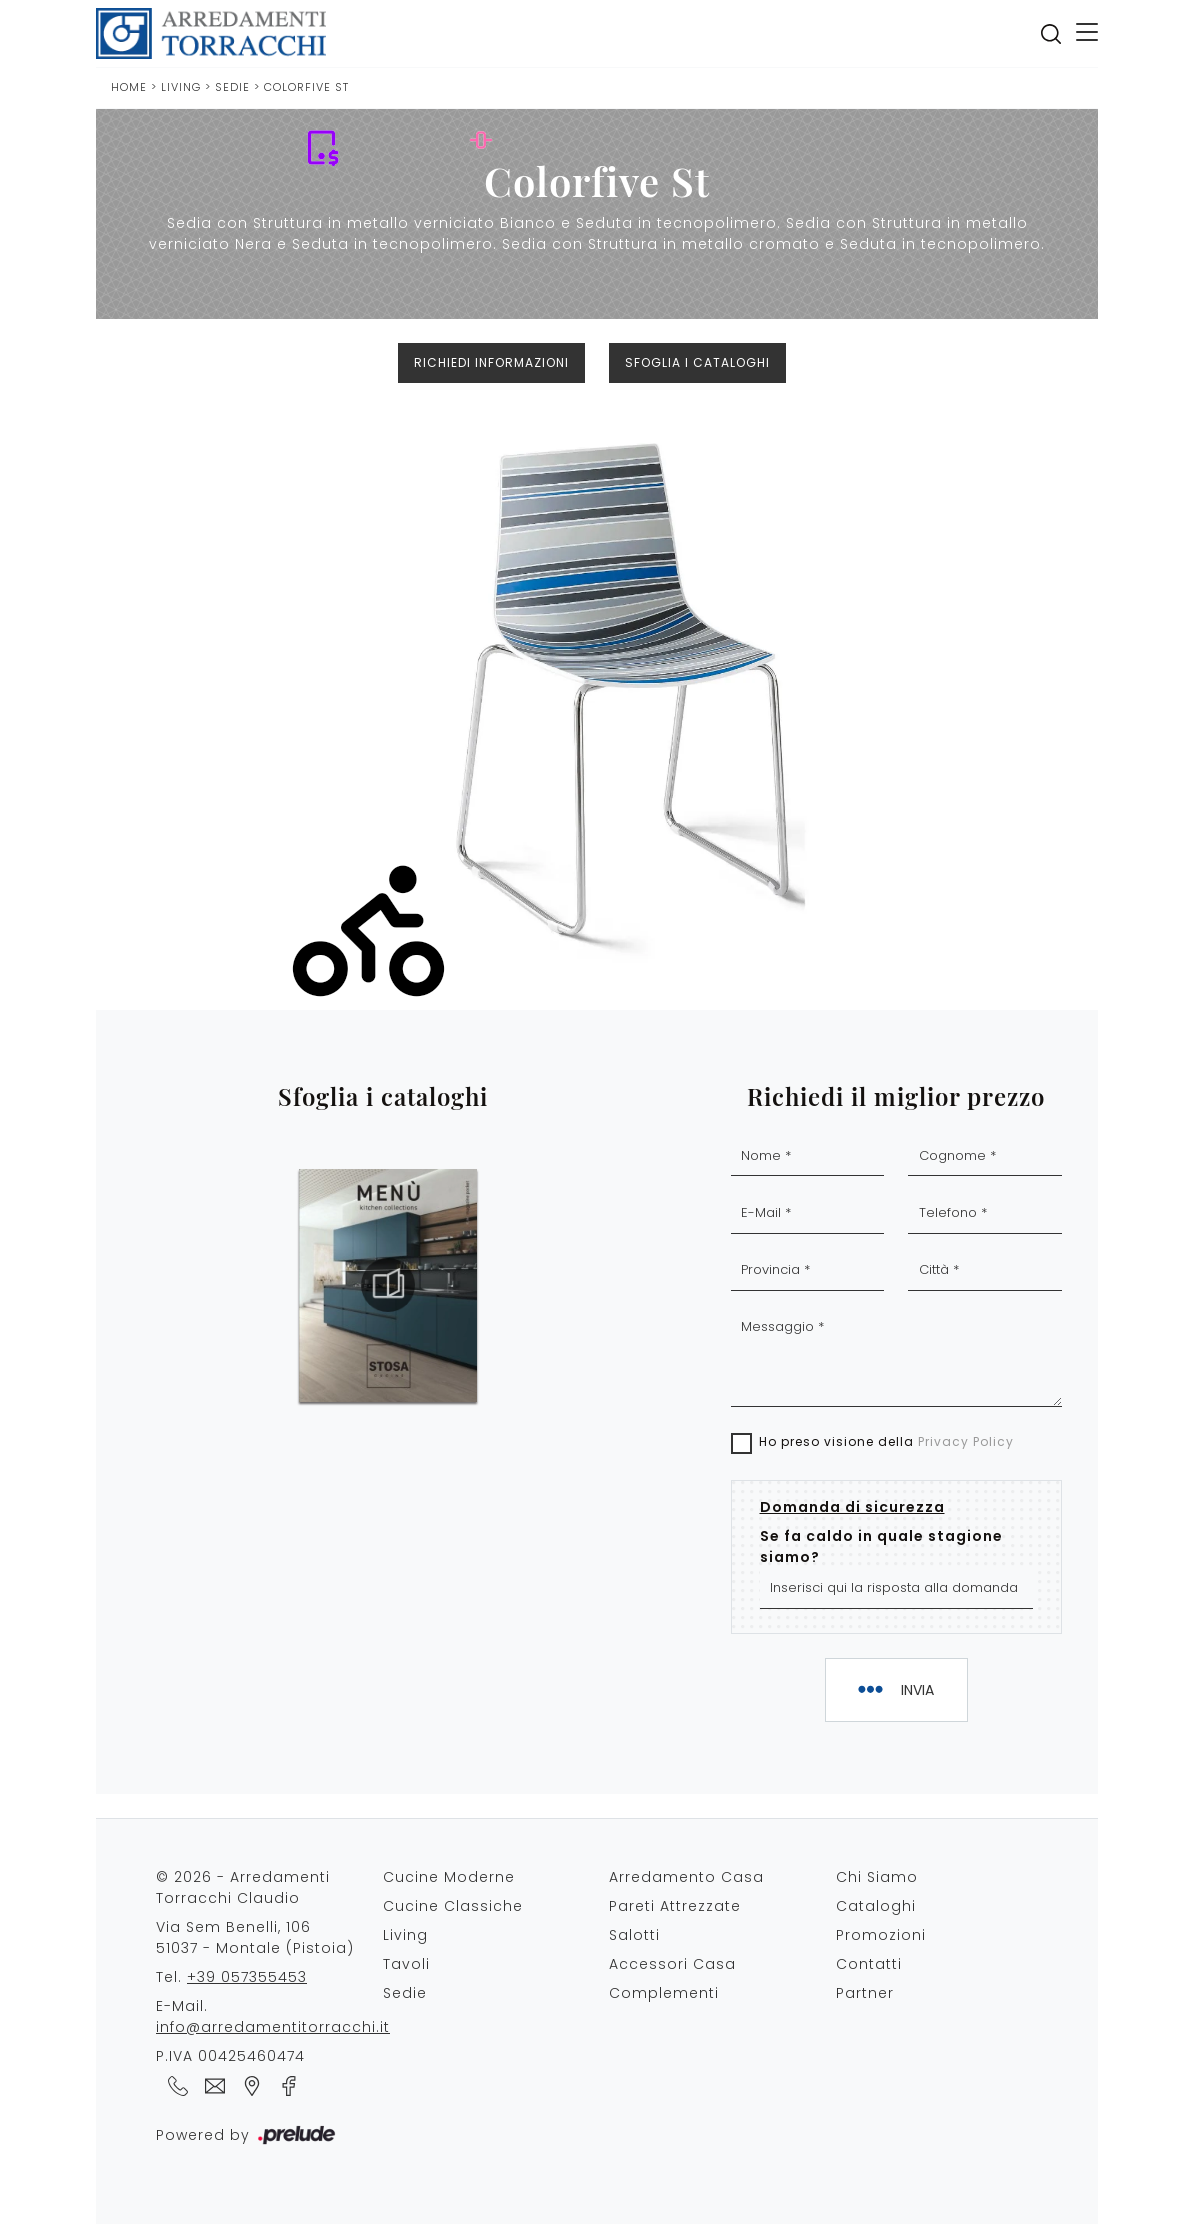 This screenshot has height=2224, width=1194. I want to click on access tablet payment or billing settings, so click(321, 147).